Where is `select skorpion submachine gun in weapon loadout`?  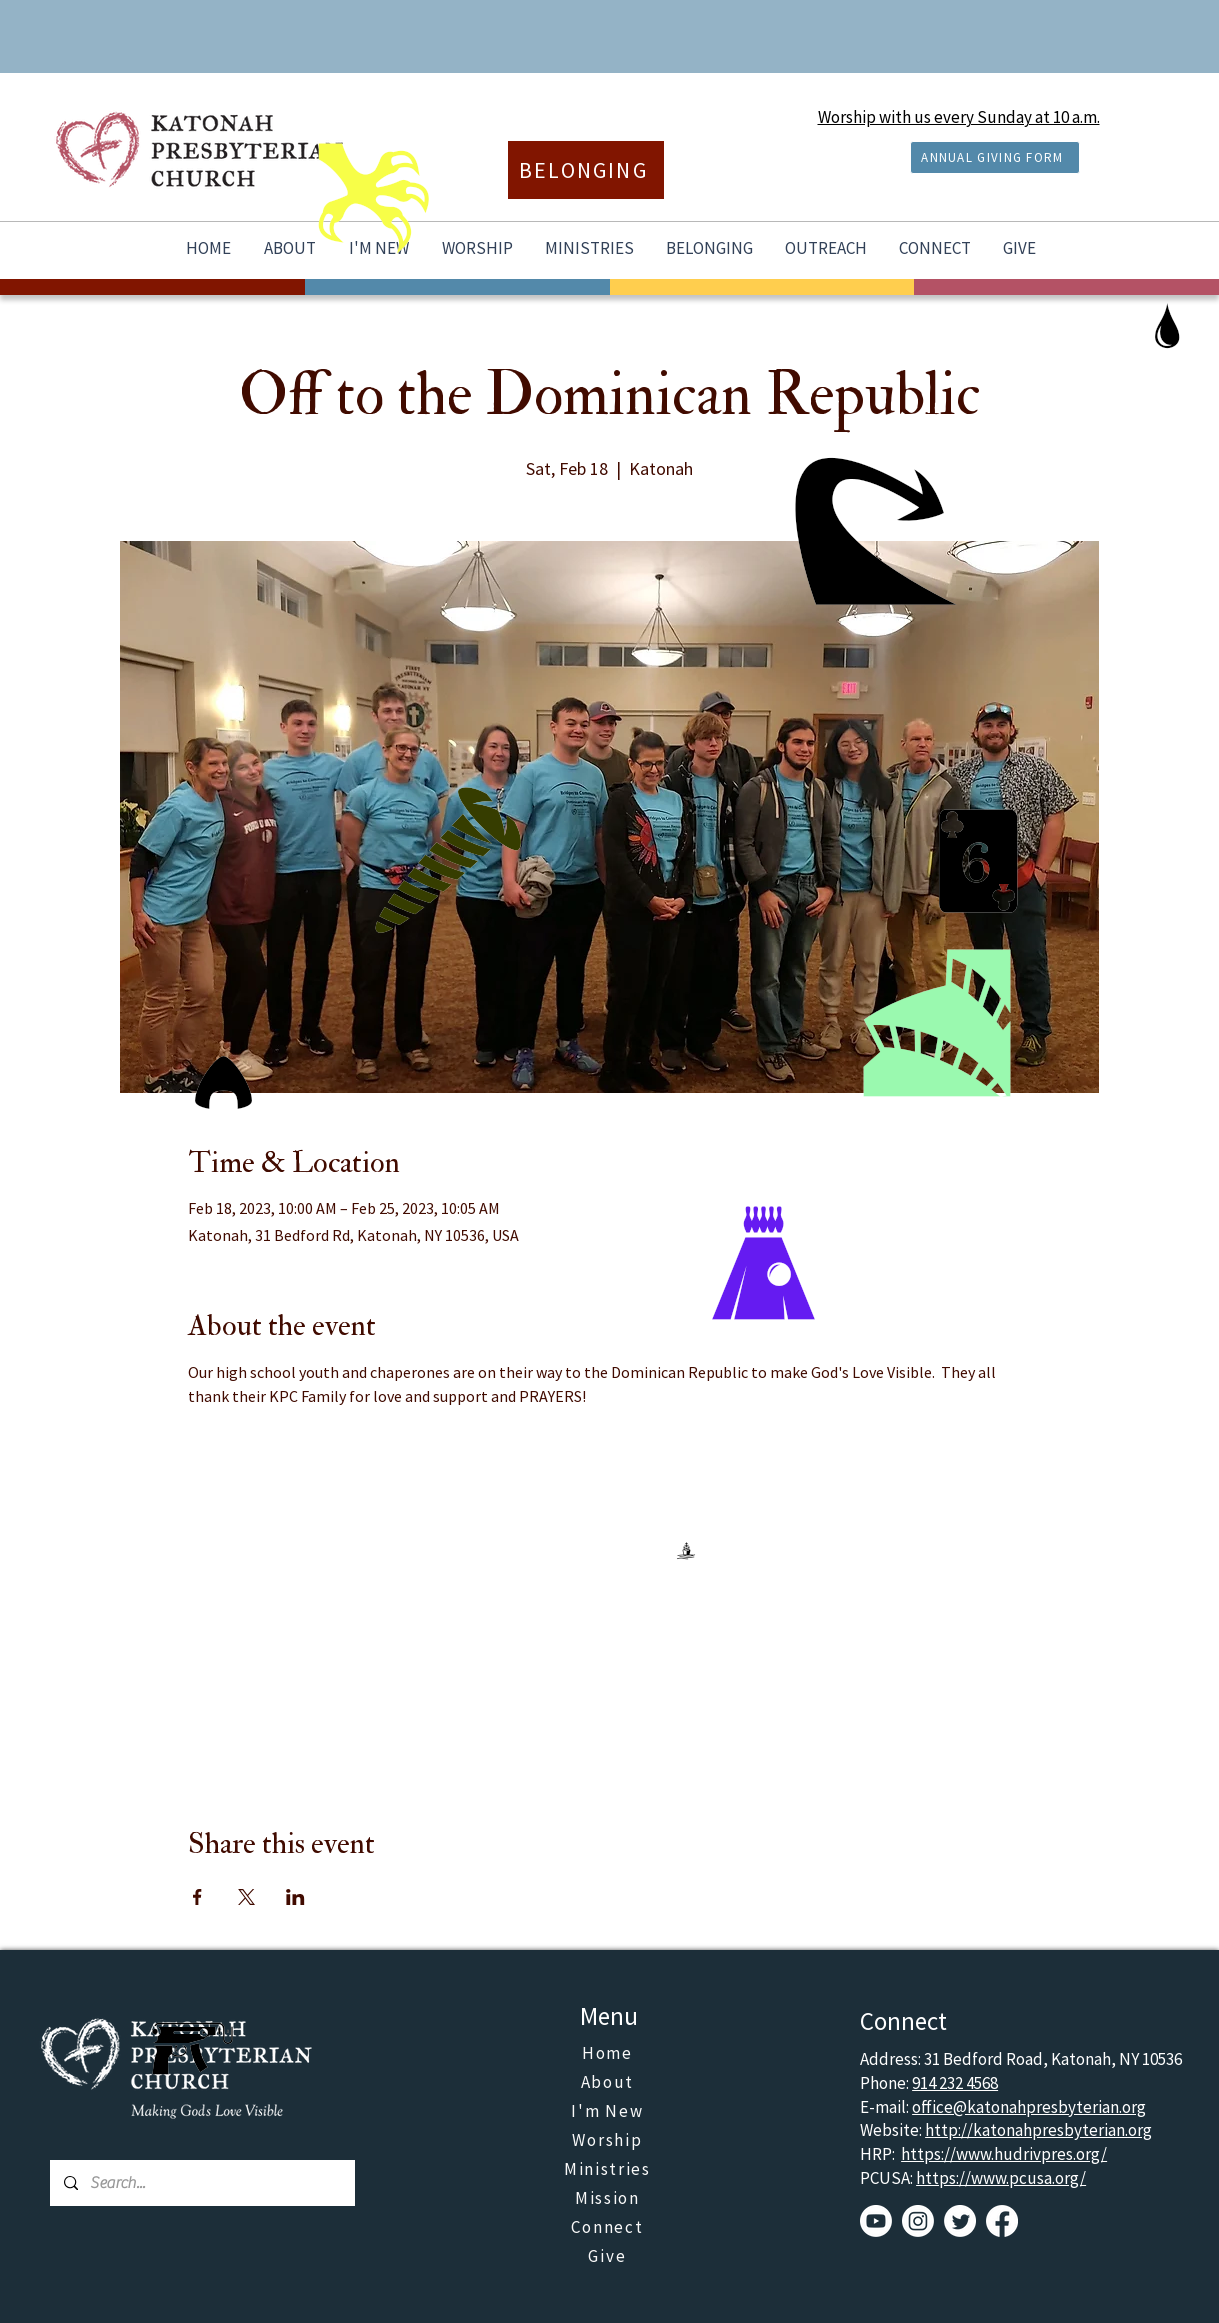
select skorpion submachine gun in weapon loadout is located at coordinates (192, 2048).